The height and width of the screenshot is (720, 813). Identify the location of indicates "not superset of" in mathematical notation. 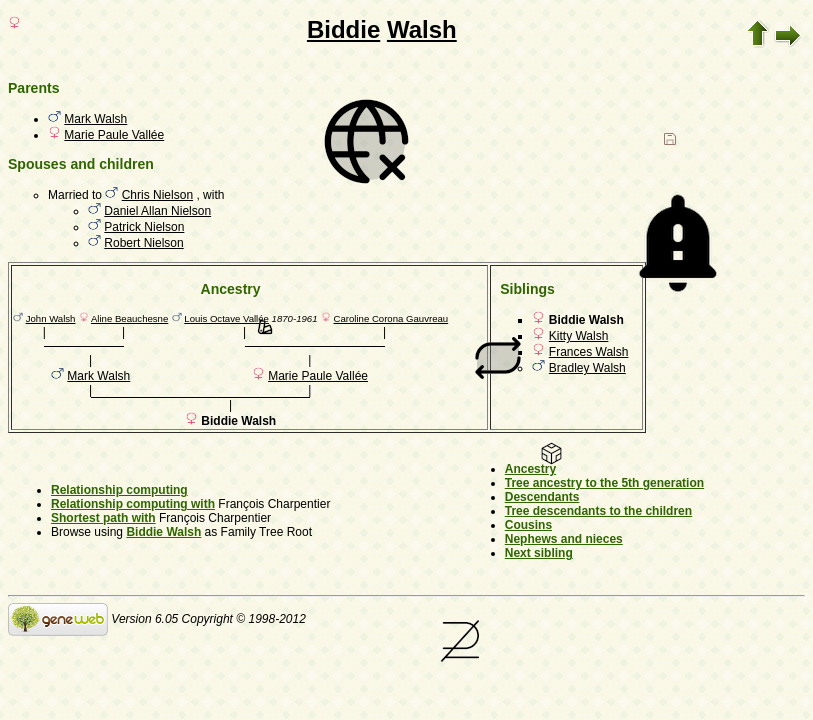
(460, 641).